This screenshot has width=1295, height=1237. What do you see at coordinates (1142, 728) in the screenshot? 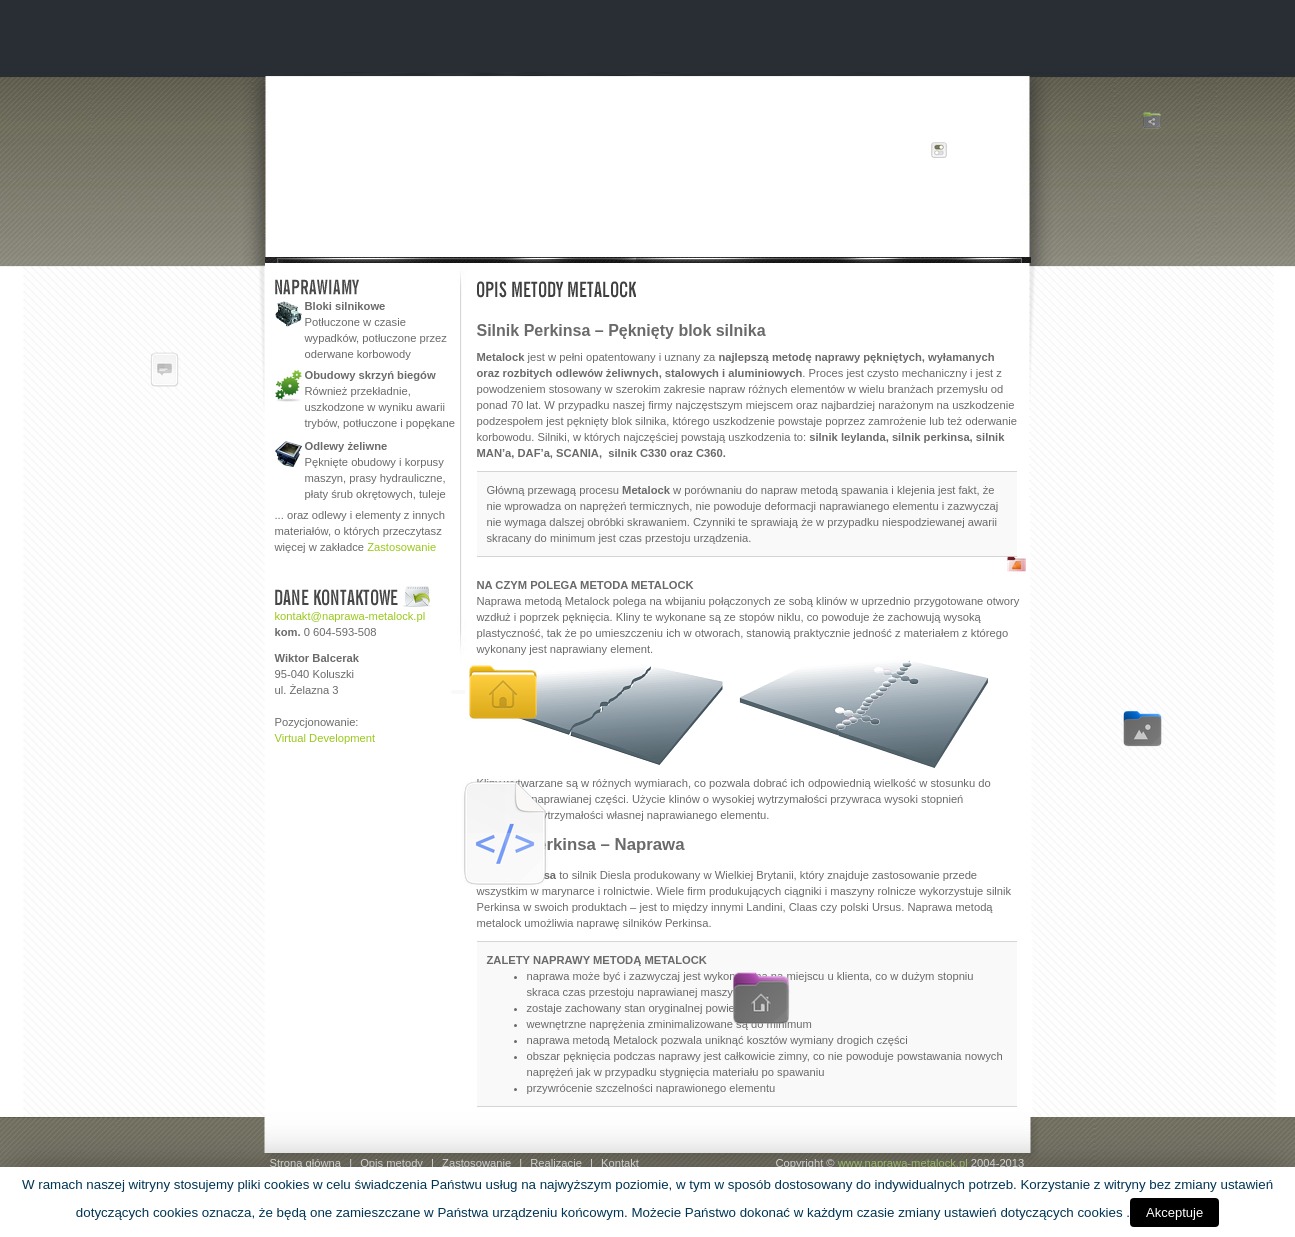
I see `open your pictures folder` at bounding box center [1142, 728].